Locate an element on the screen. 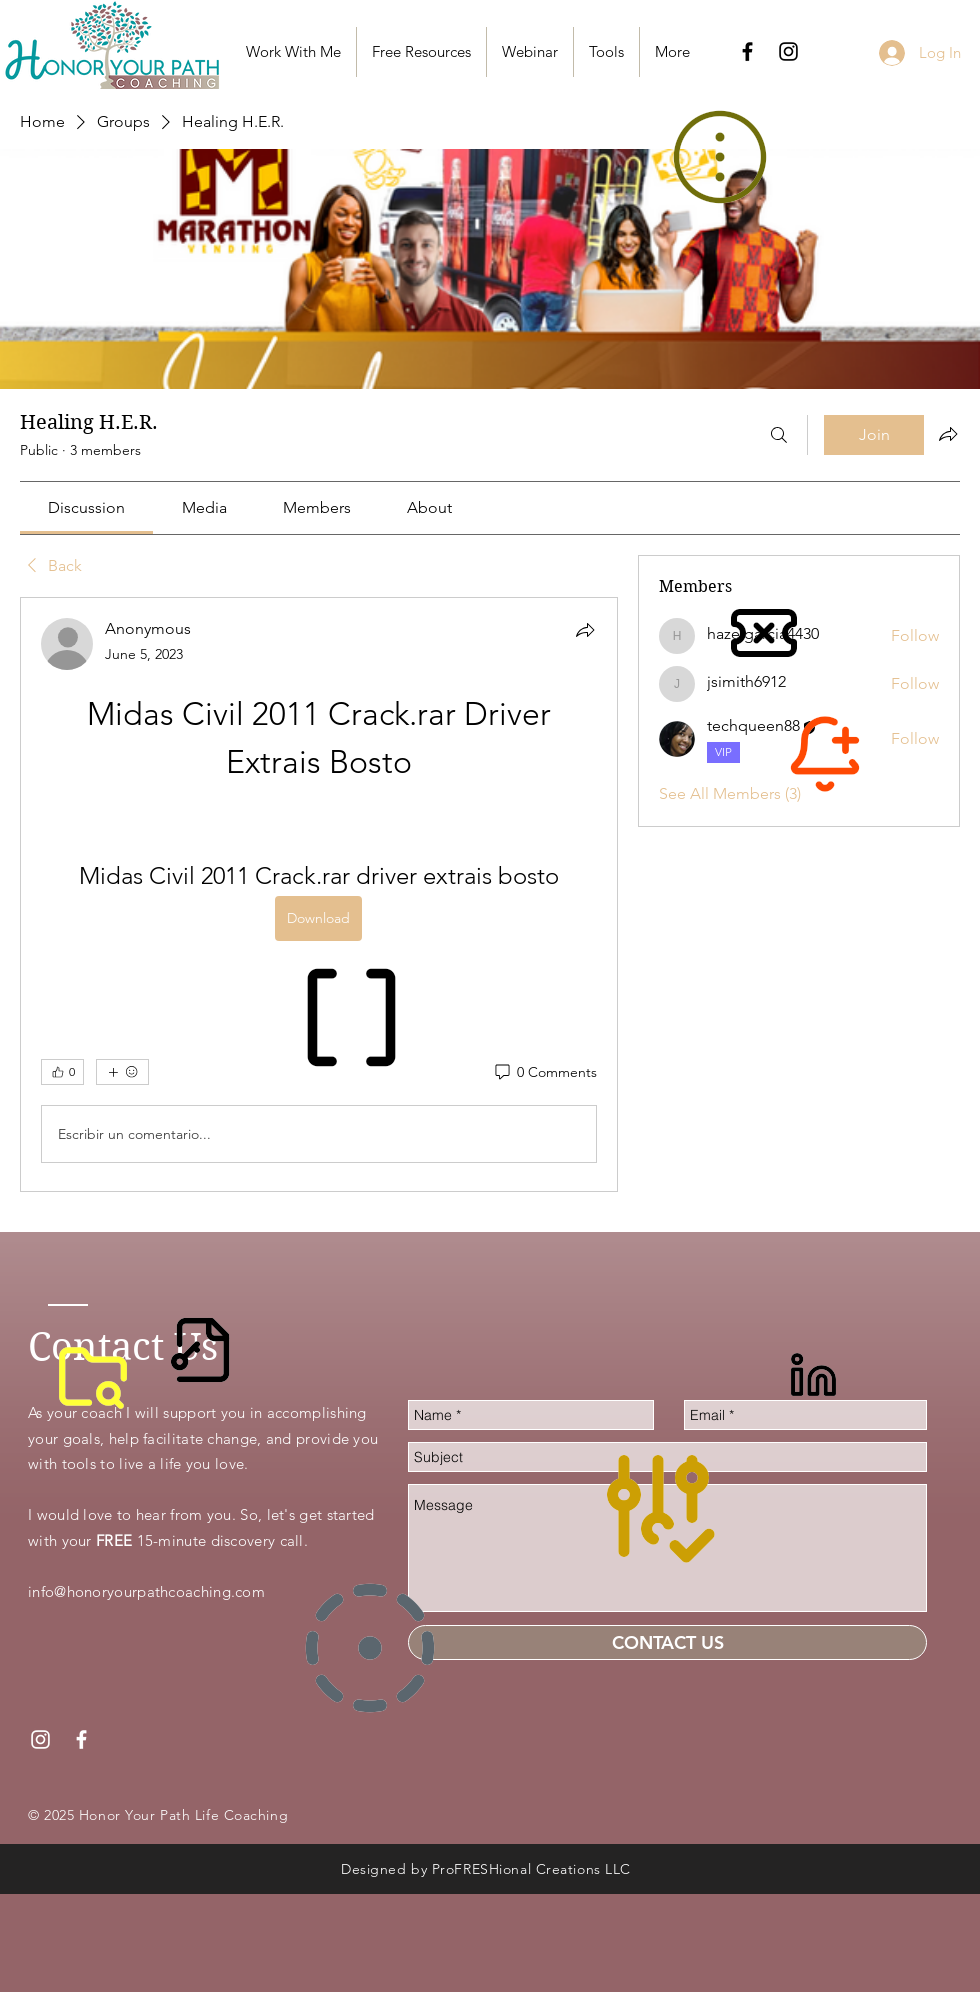  settings saved successfully is located at coordinates (658, 1506).